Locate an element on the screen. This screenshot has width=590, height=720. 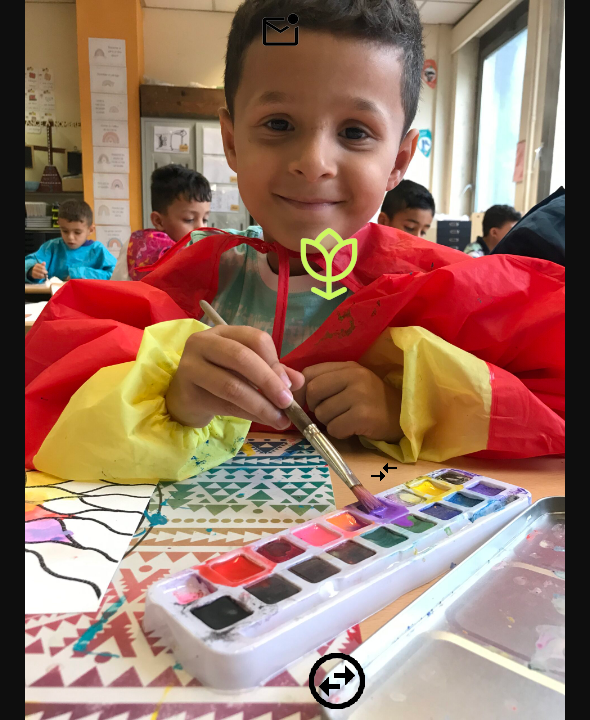
access garden or plant care features is located at coordinates (329, 264).